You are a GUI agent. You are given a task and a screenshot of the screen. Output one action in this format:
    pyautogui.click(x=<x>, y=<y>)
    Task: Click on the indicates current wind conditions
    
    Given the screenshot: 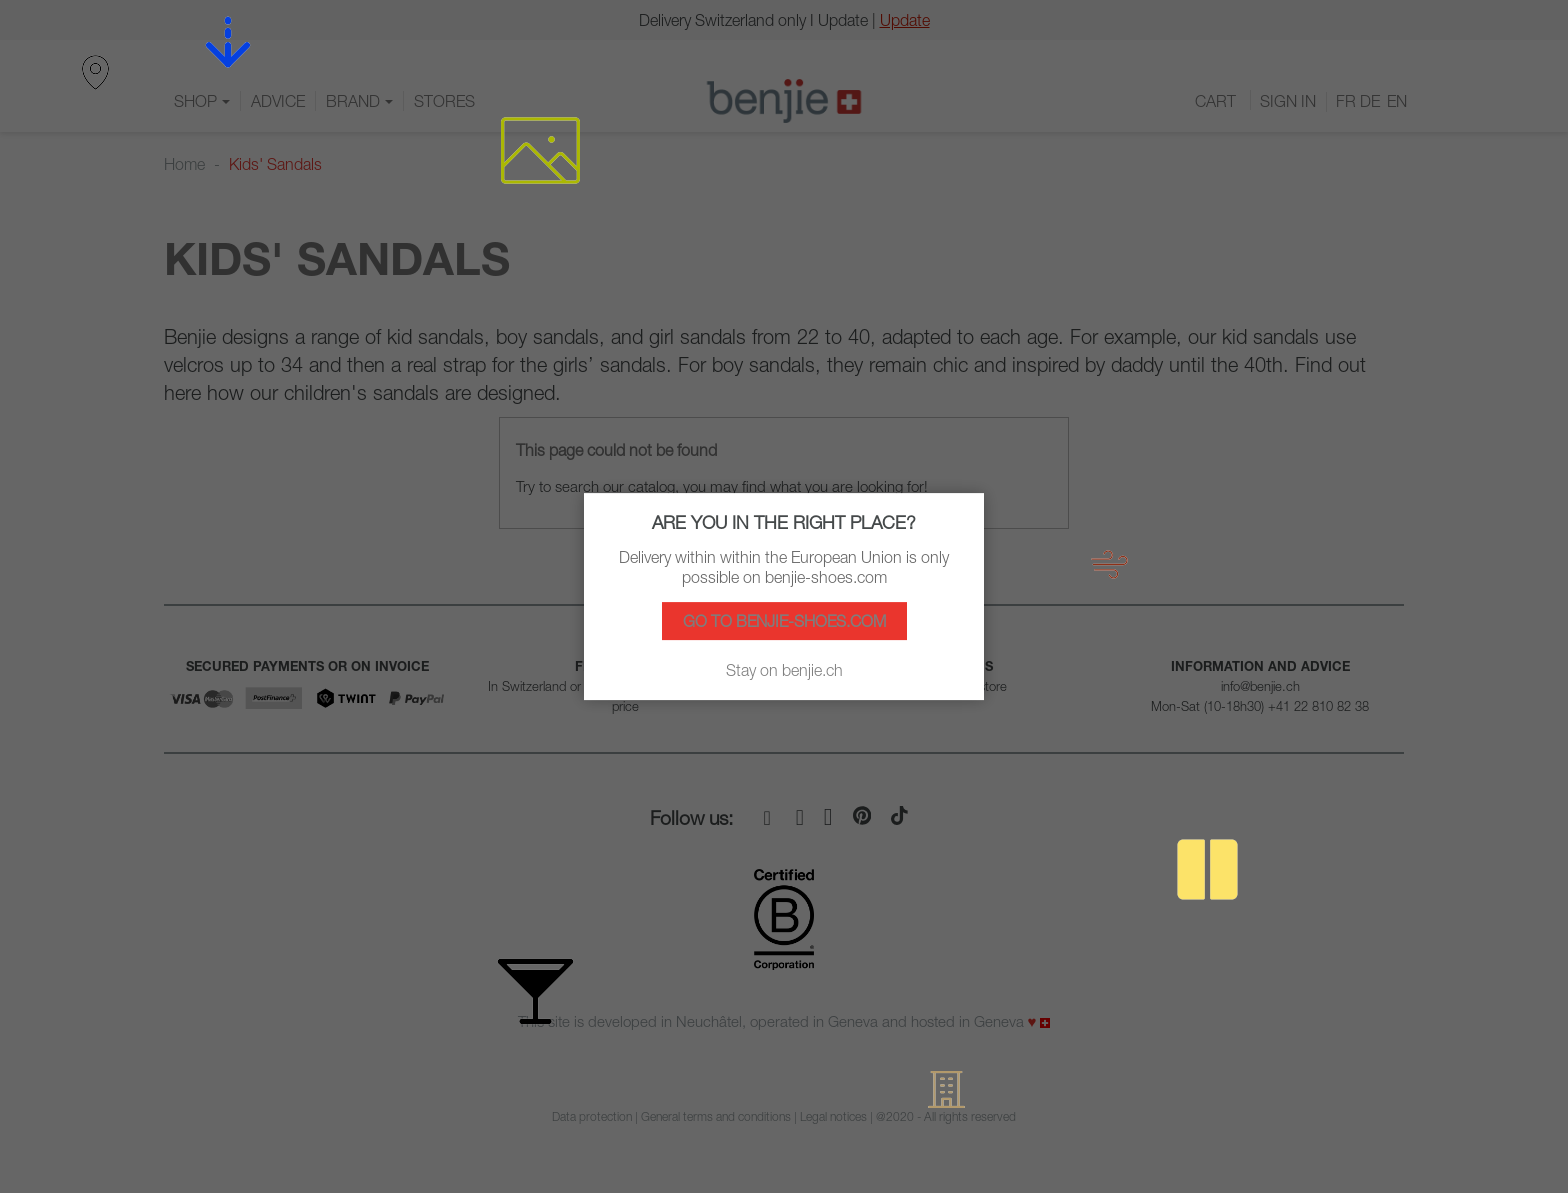 What is the action you would take?
    pyautogui.click(x=1109, y=564)
    